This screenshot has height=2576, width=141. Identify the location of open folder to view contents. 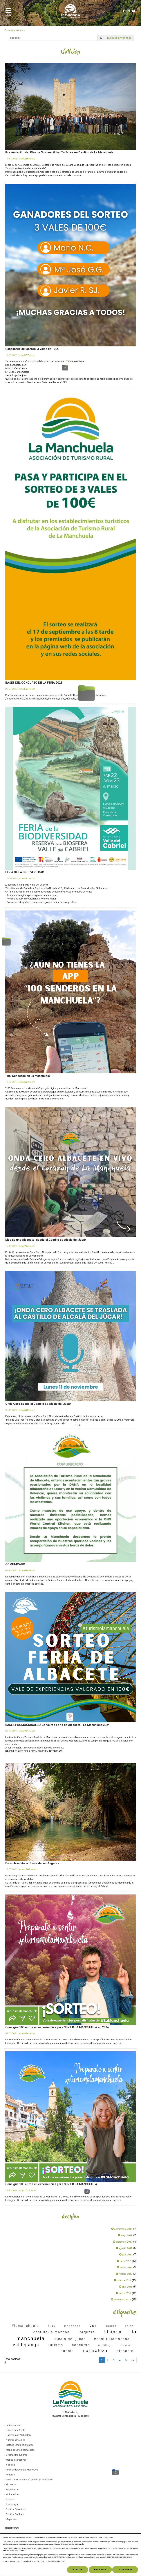
(6, 941).